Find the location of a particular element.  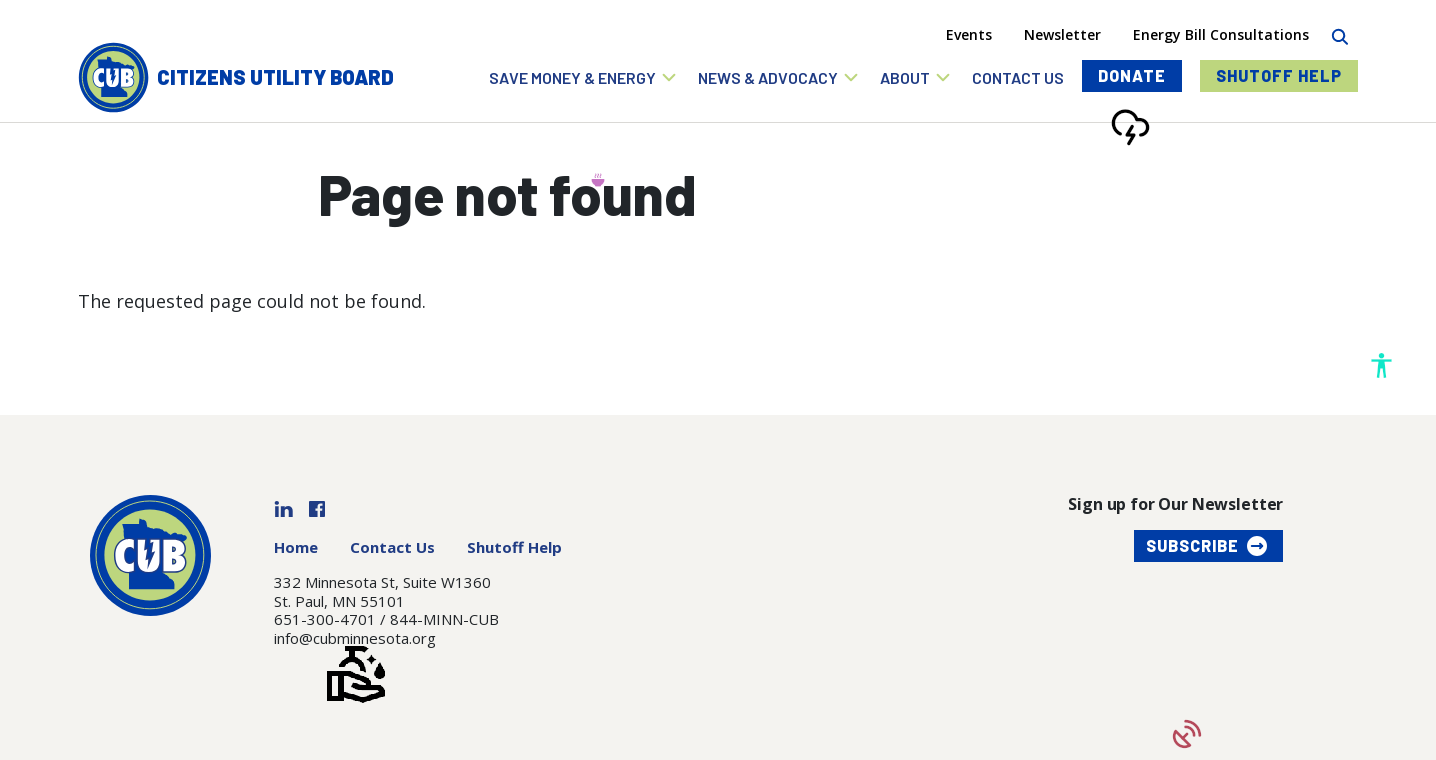

accessibility settings is located at coordinates (1381, 365).